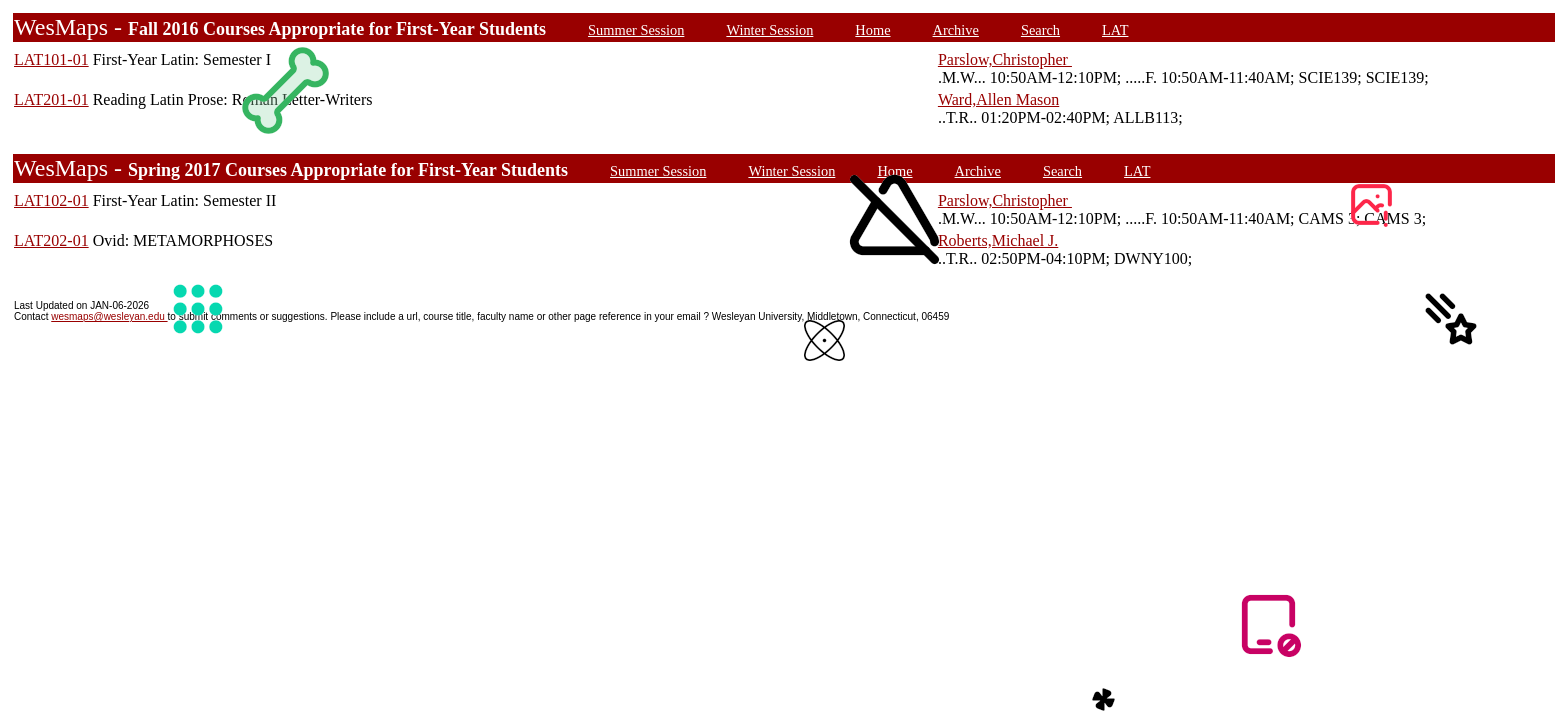 Image resolution: width=1568 pixels, height=720 pixels. I want to click on indicates a trending or rising item, so click(1451, 319).